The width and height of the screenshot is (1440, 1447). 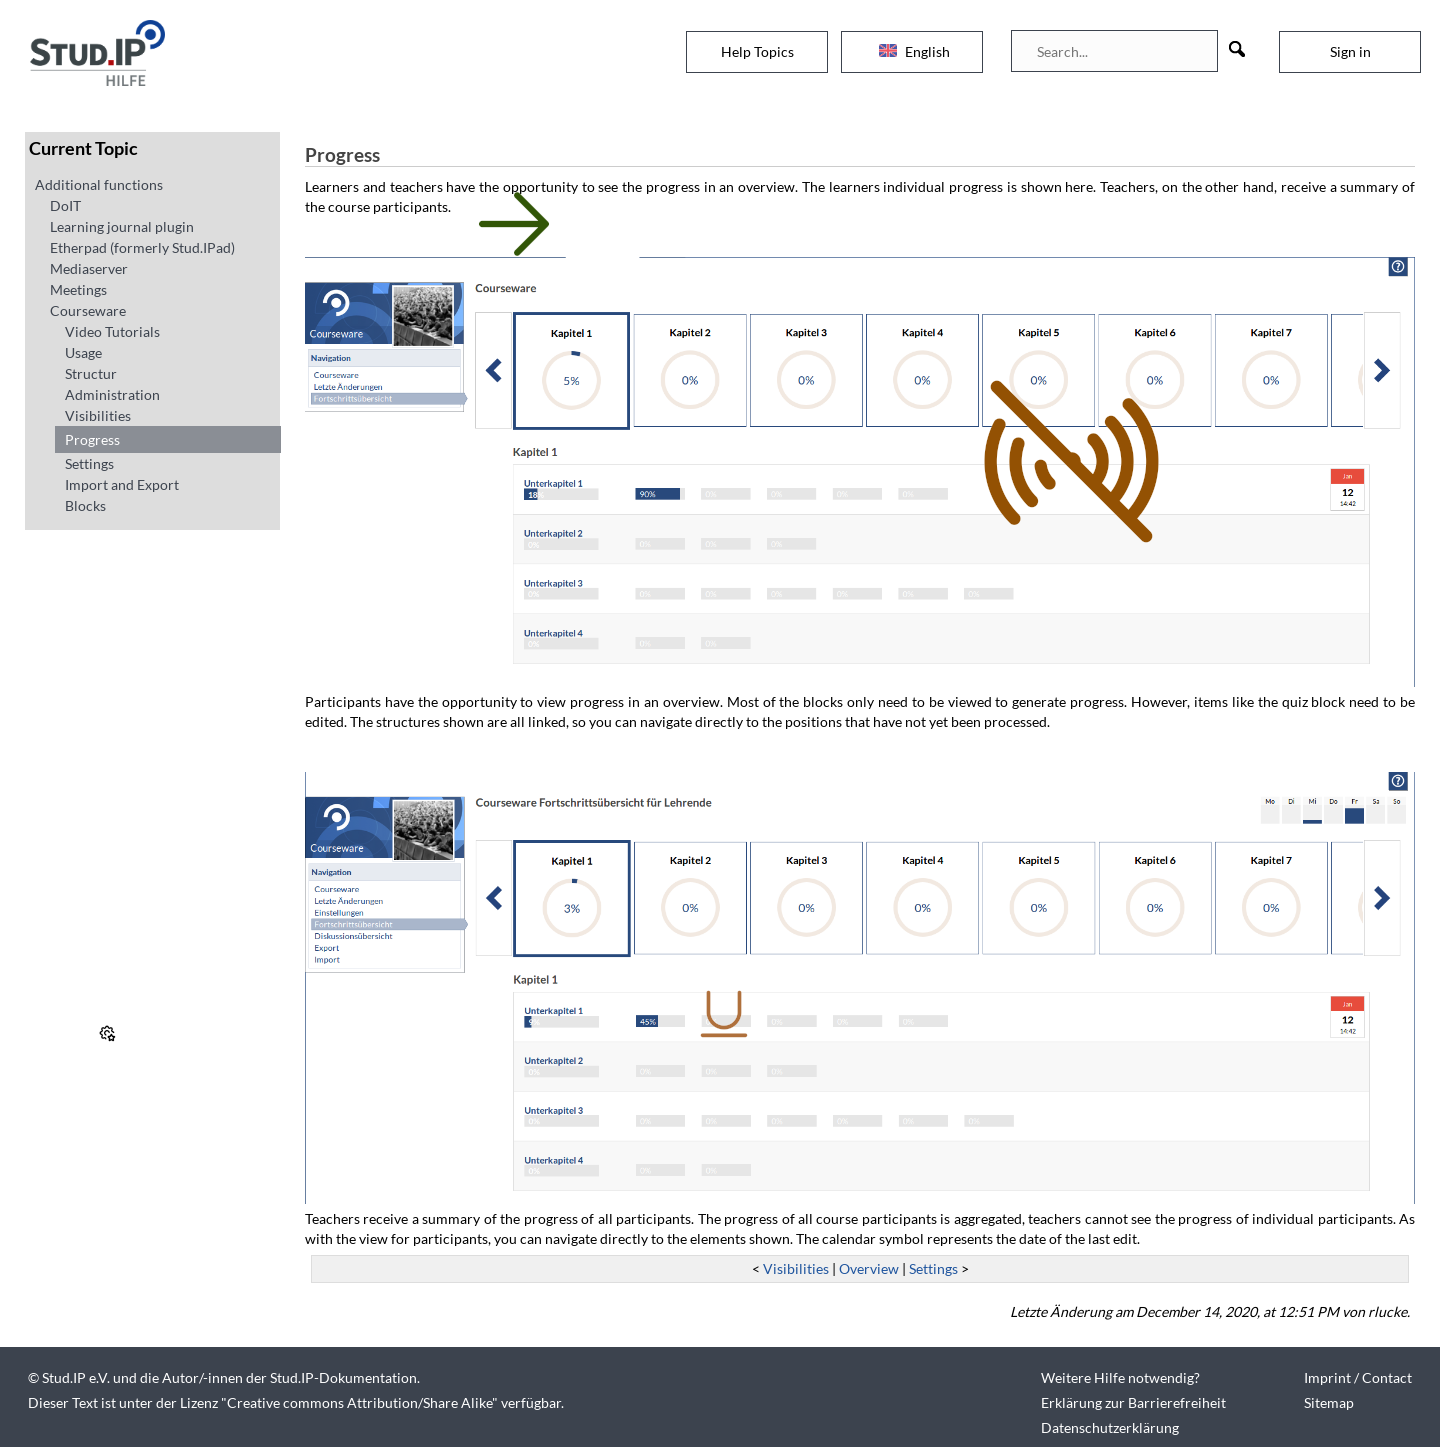 What do you see at coordinates (107, 1033) in the screenshot?
I see `access favorite or starred settings` at bounding box center [107, 1033].